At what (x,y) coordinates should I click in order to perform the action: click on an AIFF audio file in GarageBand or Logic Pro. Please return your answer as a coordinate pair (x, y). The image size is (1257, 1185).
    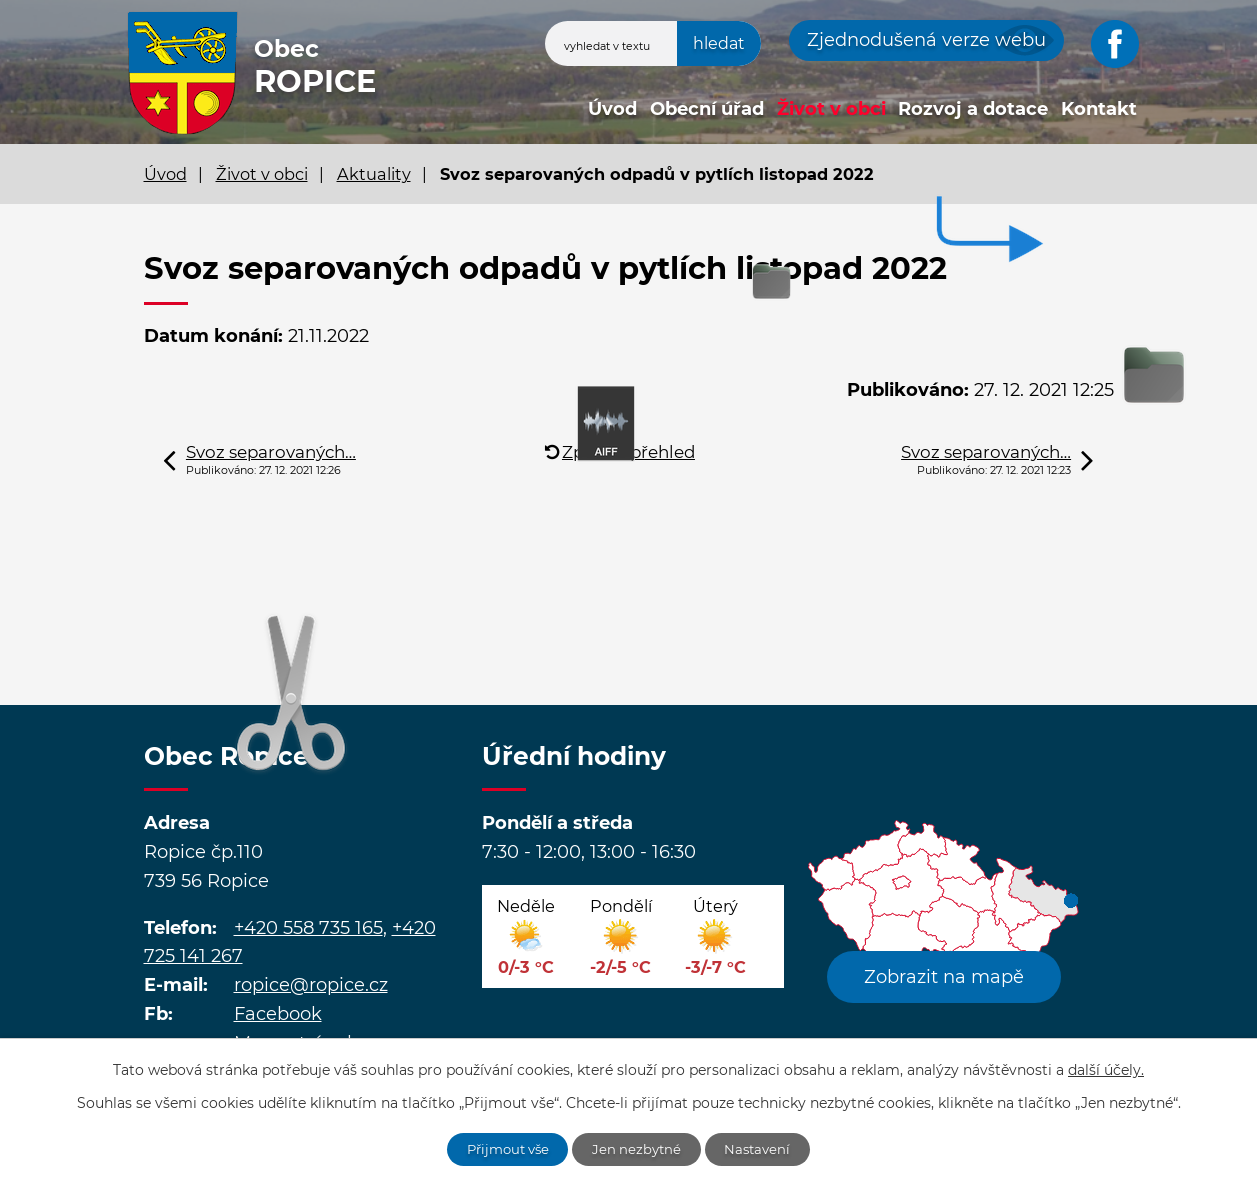
    Looking at the image, I should click on (606, 425).